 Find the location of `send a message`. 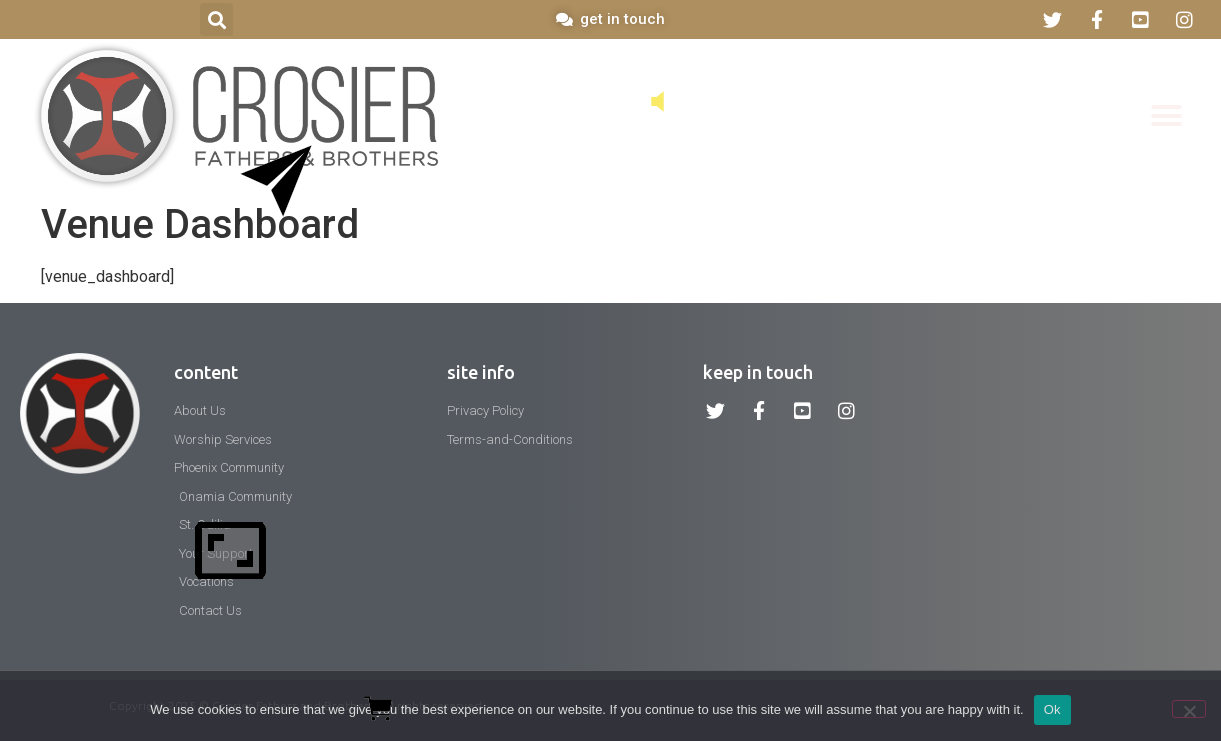

send a message is located at coordinates (276, 181).